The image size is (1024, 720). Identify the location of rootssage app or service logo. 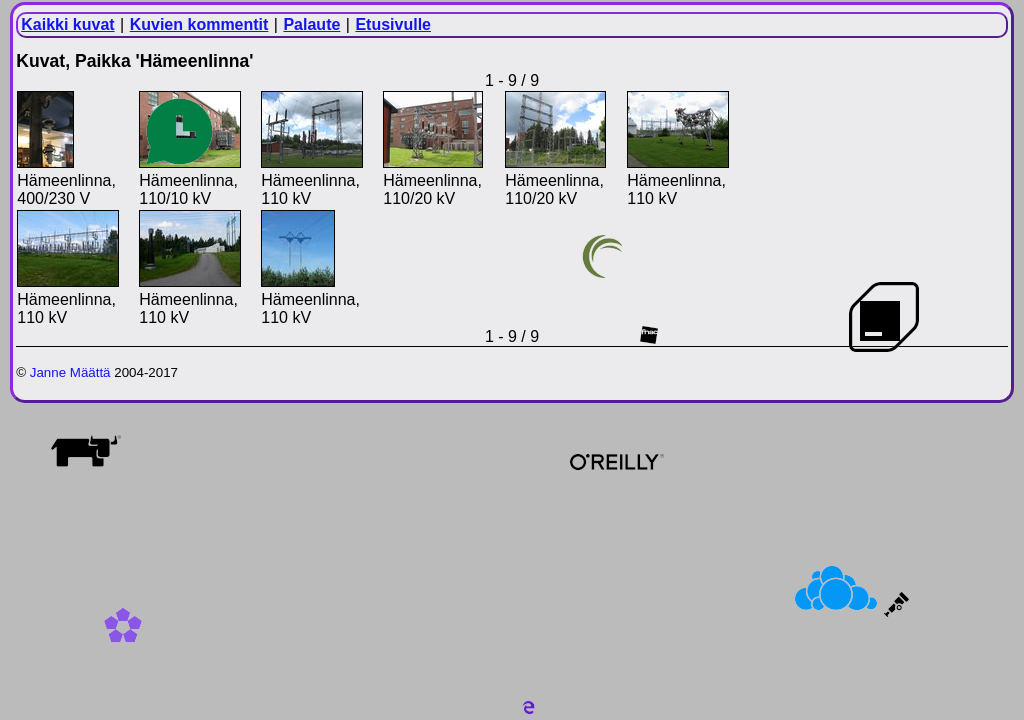
(123, 625).